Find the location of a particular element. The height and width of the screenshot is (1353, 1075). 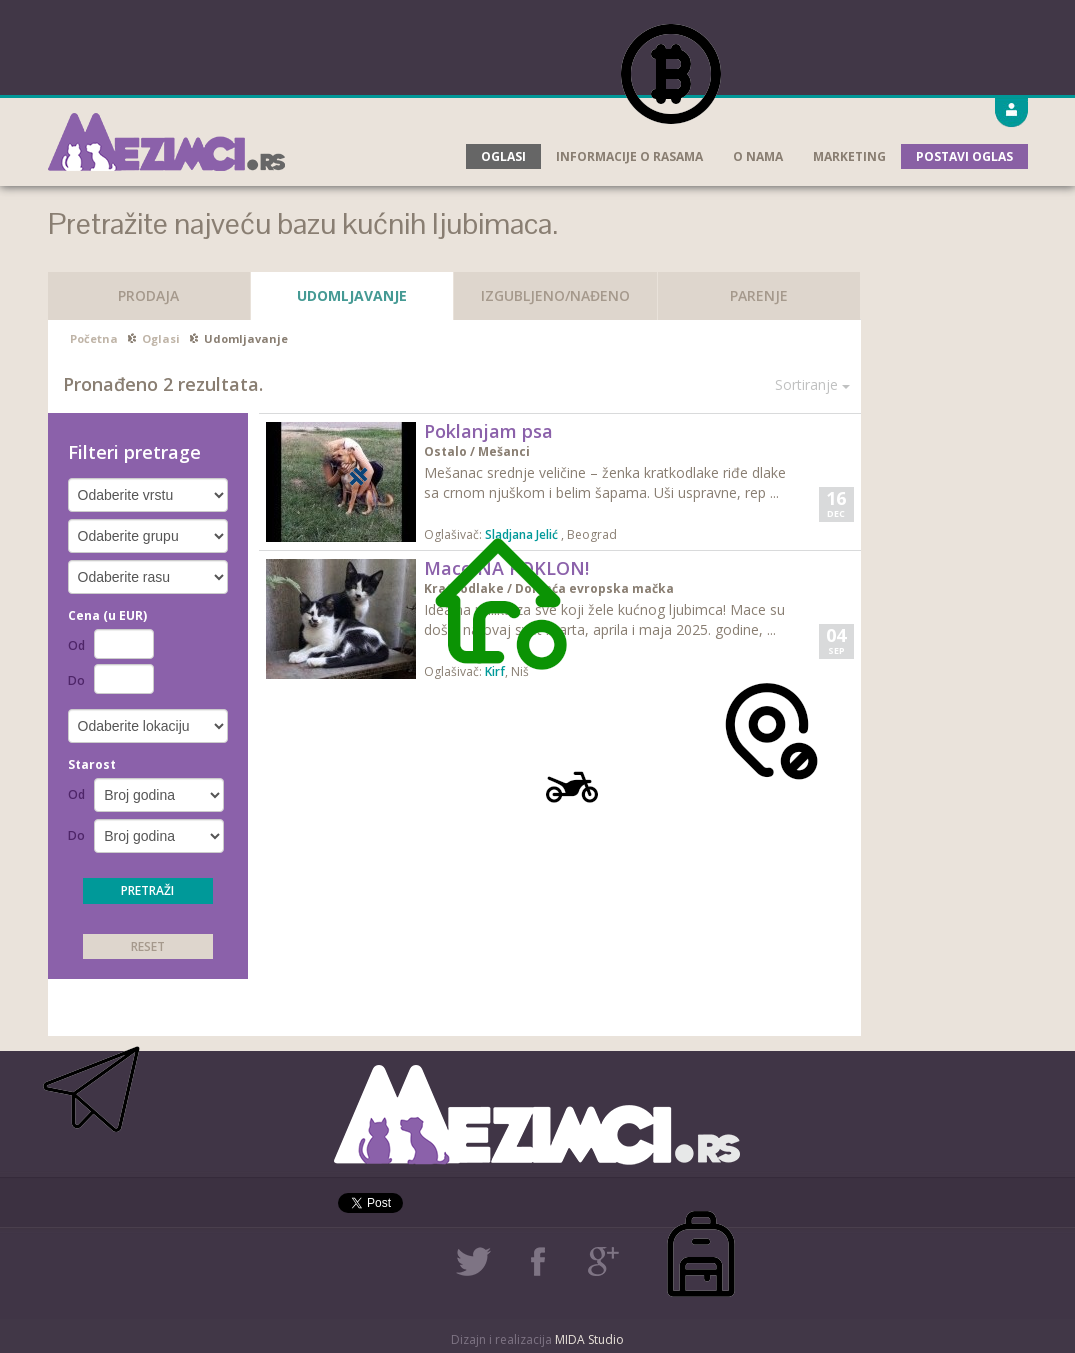

home location with active status indicator is located at coordinates (498, 601).